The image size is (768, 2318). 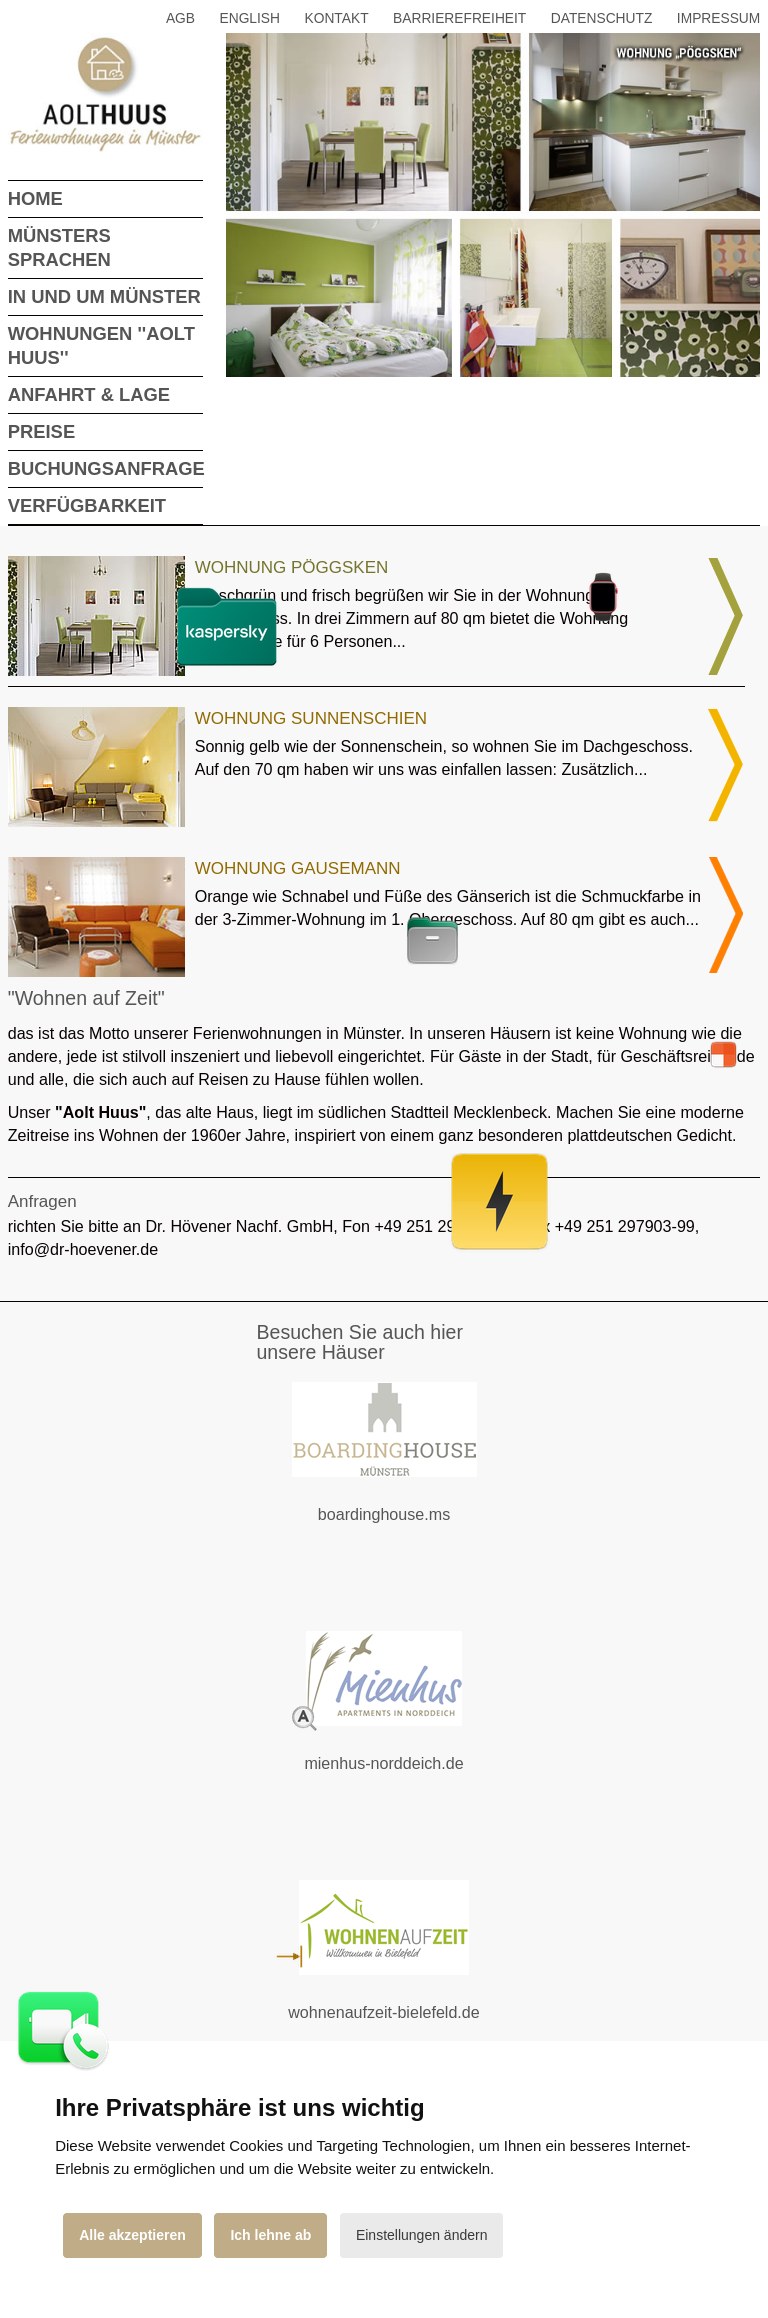 I want to click on open the file manager application, so click(x=432, y=940).